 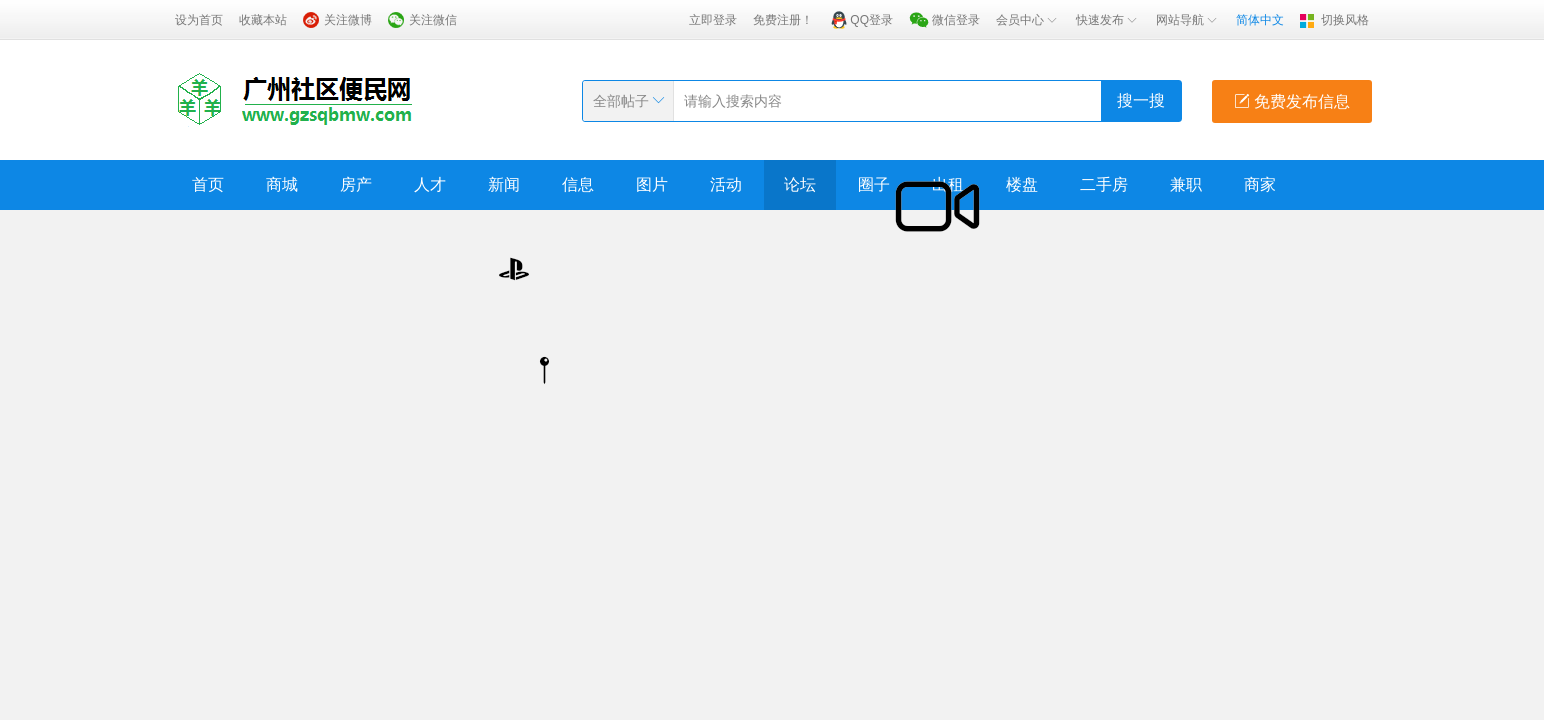 What do you see at coordinates (544, 370) in the screenshot?
I see `pin an item to keep it visible` at bounding box center [544, 370].